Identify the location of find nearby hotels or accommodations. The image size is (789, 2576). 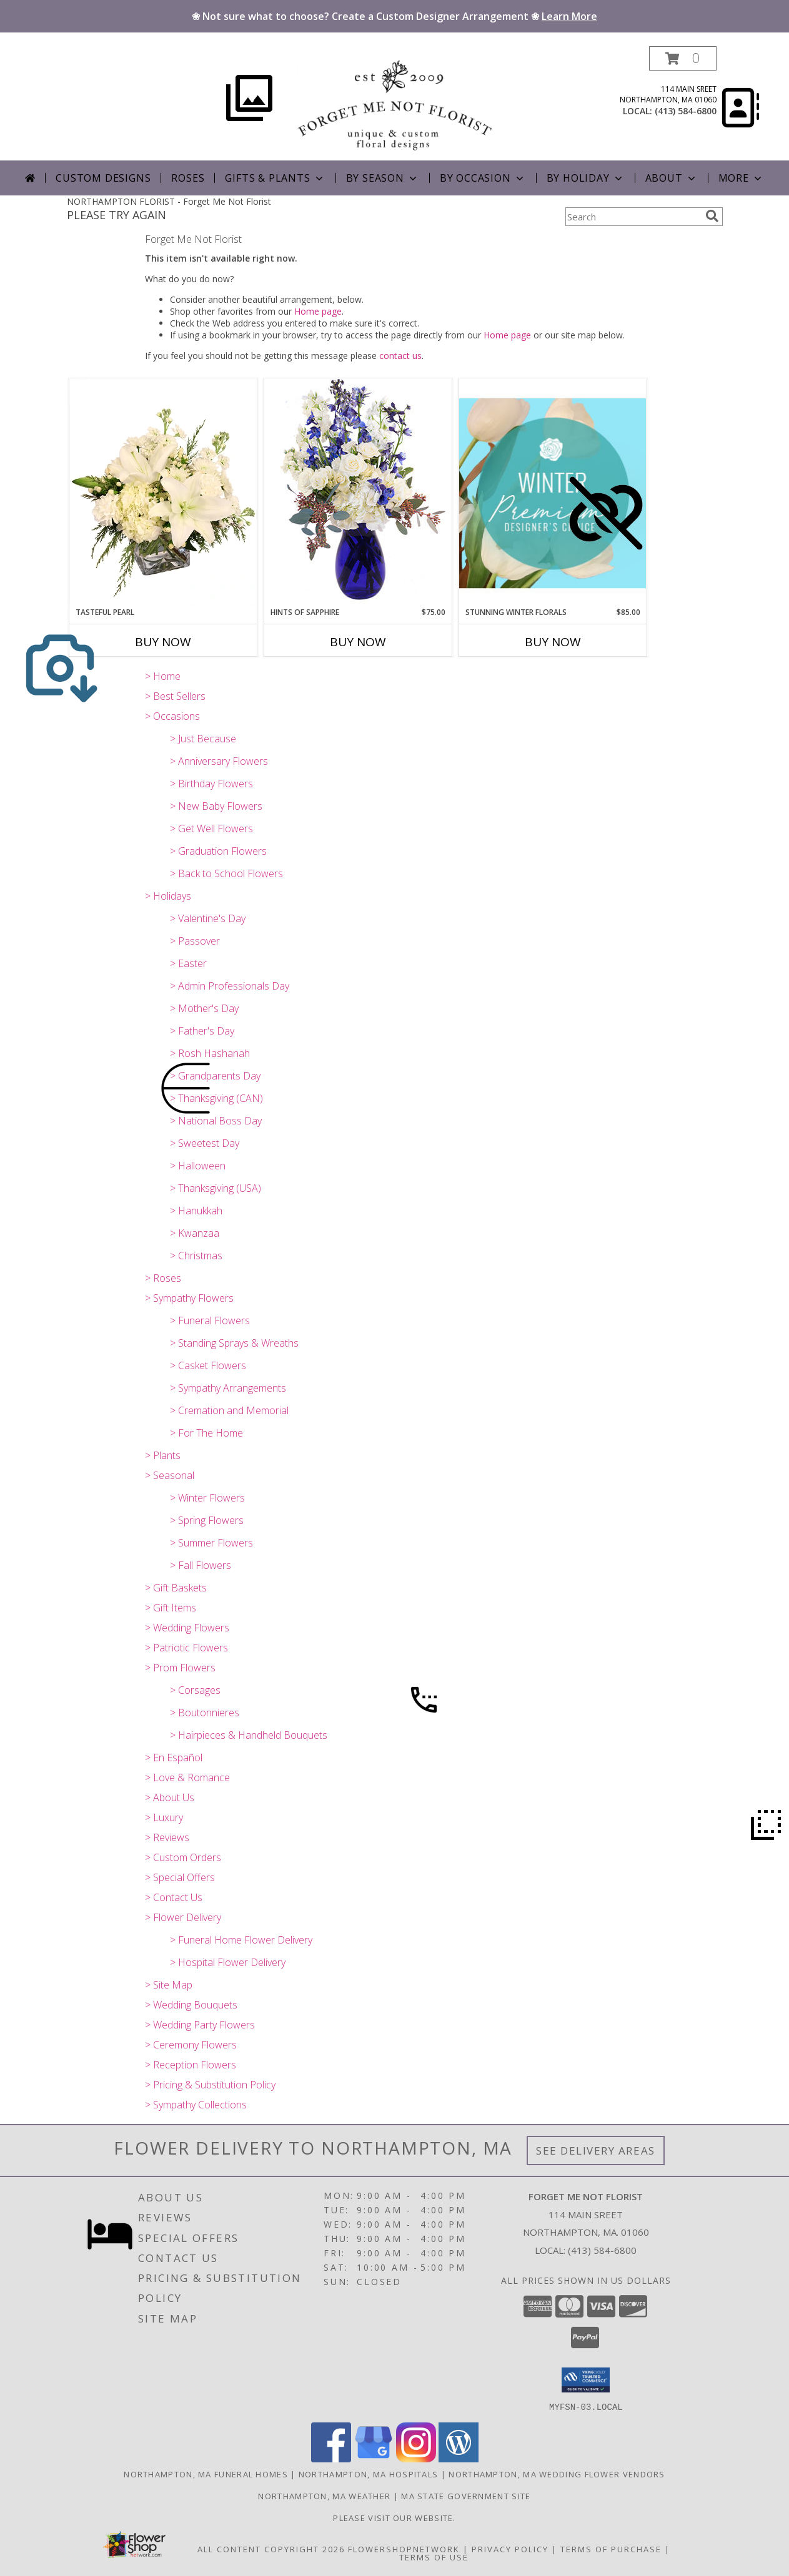
(110, 2233).